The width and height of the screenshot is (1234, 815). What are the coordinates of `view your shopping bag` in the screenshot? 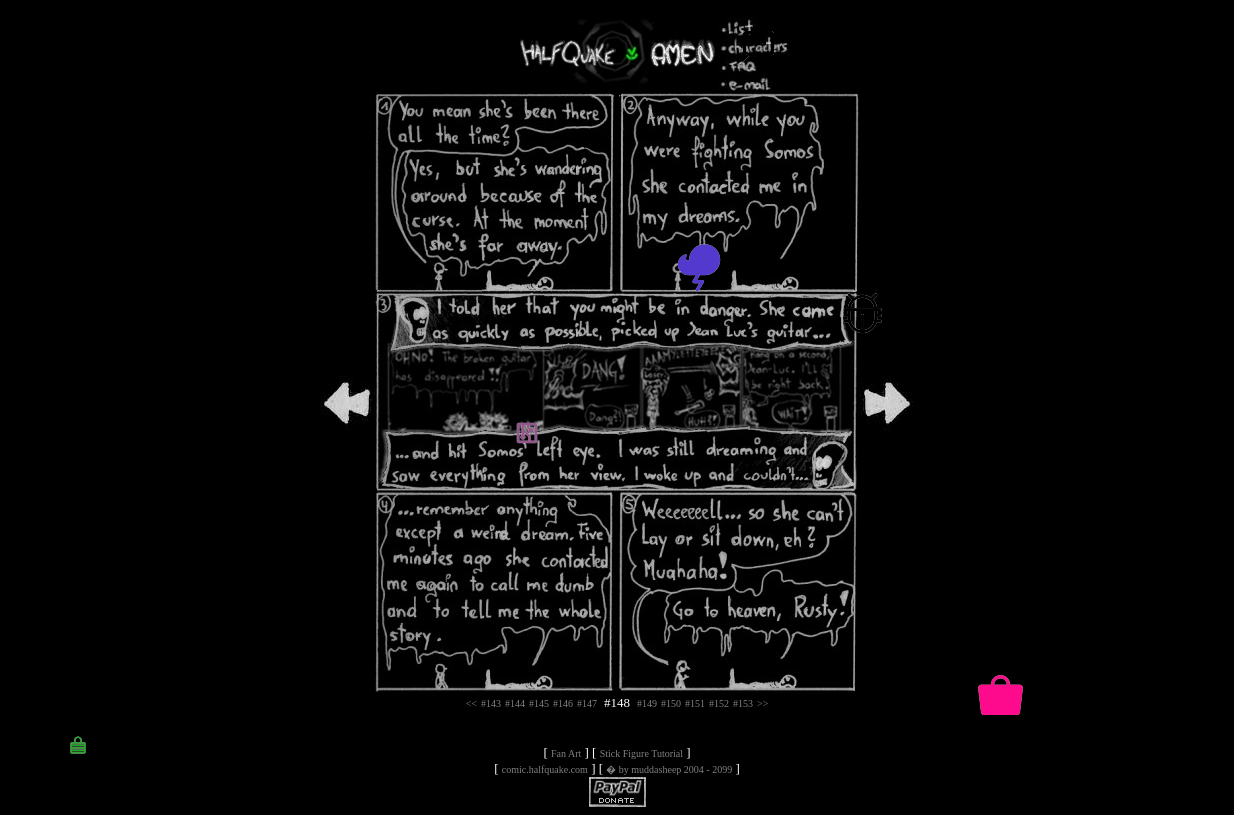 It's located at (1000, 697).